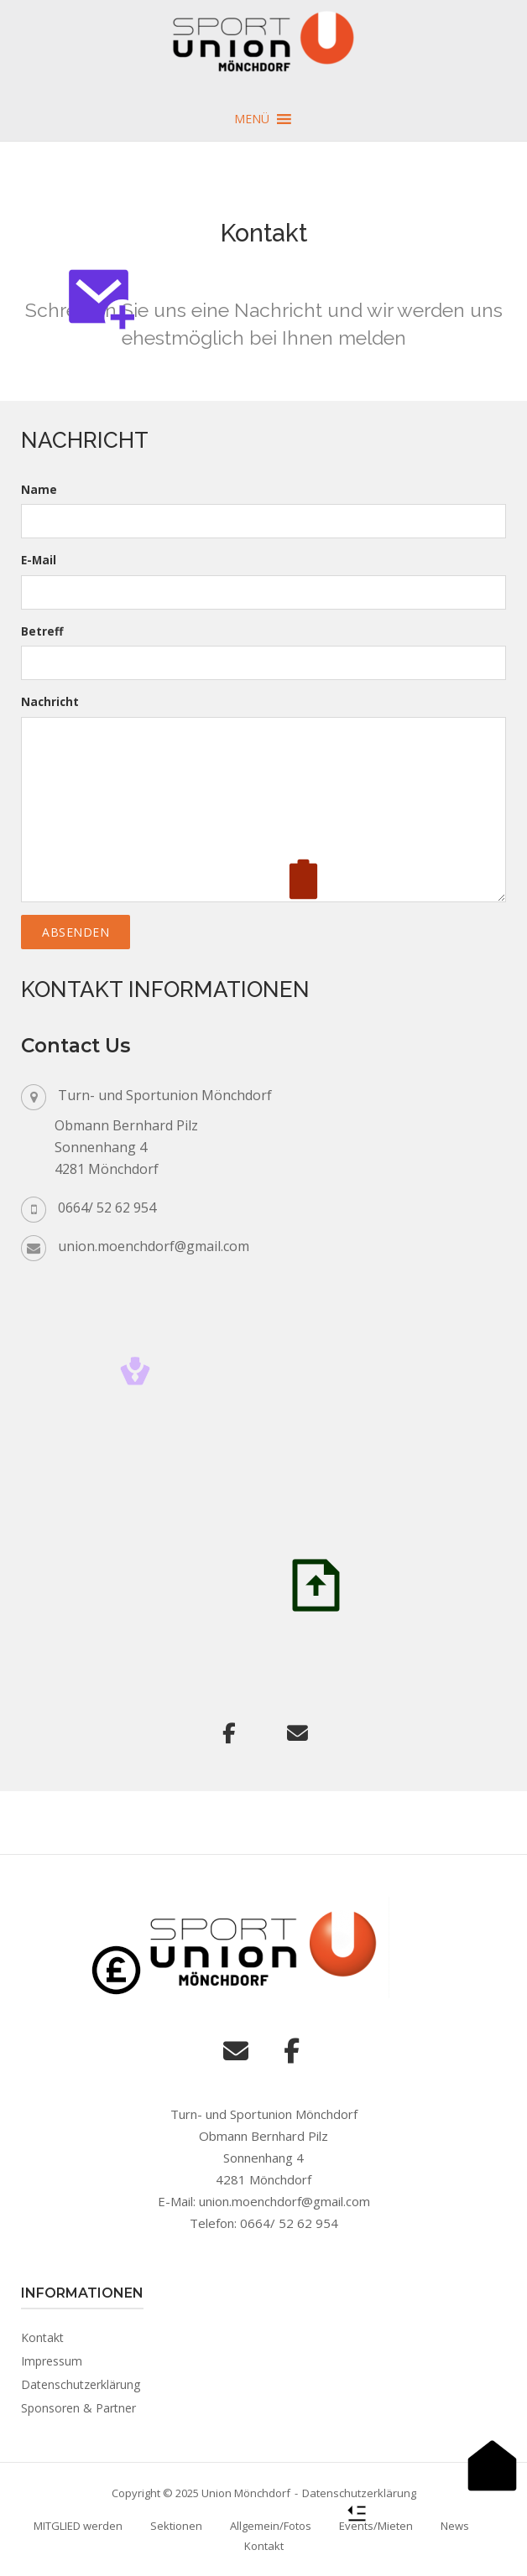 This screenshot has width=527, height=2576. Describe the element at coordinates (135, 1372) in the screenshot. I see `browse jewelry or accessories` at that location.